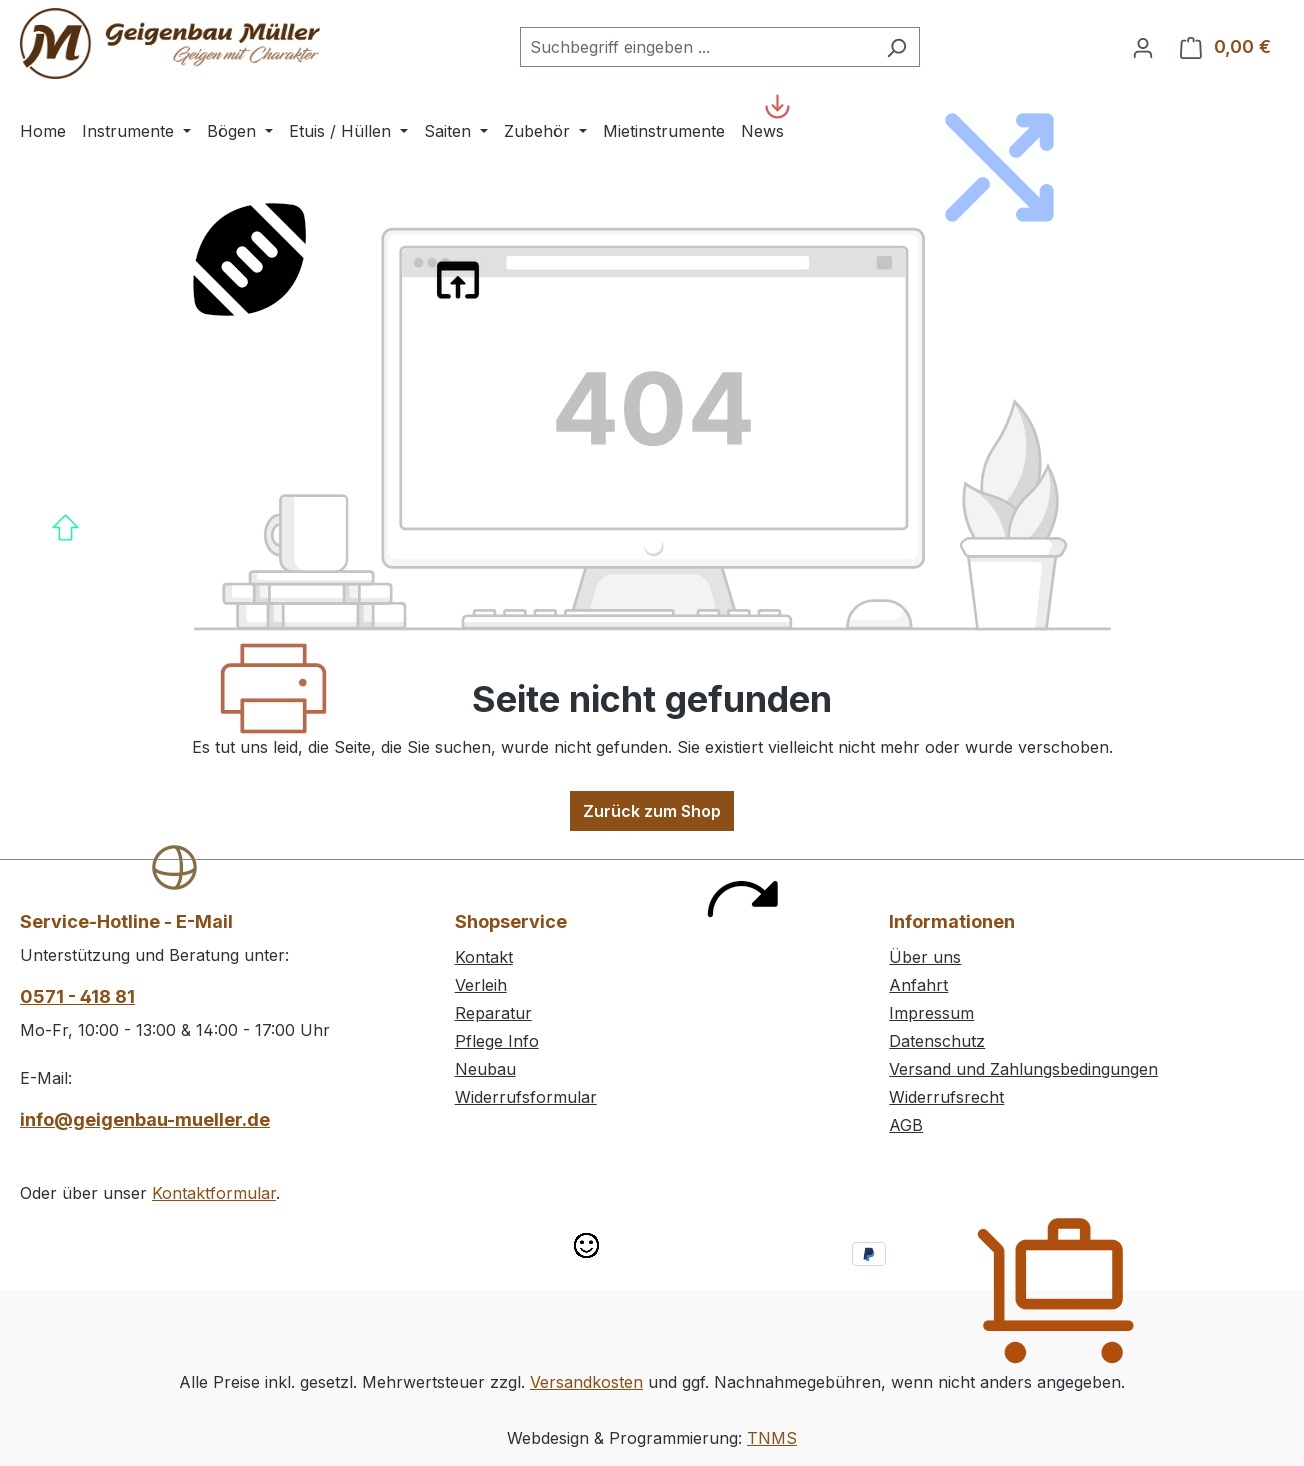 The image size is (1304, 1466). What do you see at coordinates (174, 867) in the screenshot?
I see `access global or worldwide settings` at bounding box center [174, 867].